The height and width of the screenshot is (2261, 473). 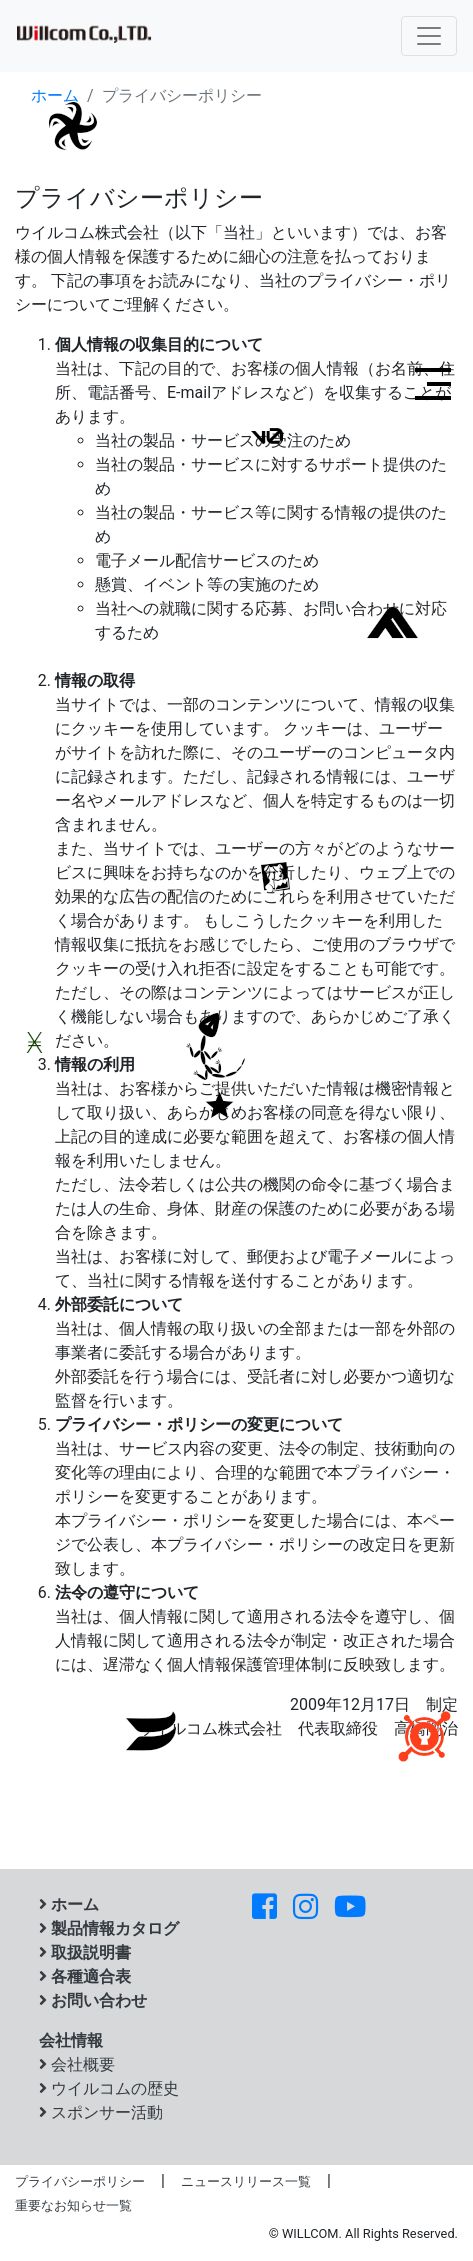 What do you see at coordinates (267, 436) in the screenshot?
I see `v0 by Vercel logo` at bounding box center [267, 436].